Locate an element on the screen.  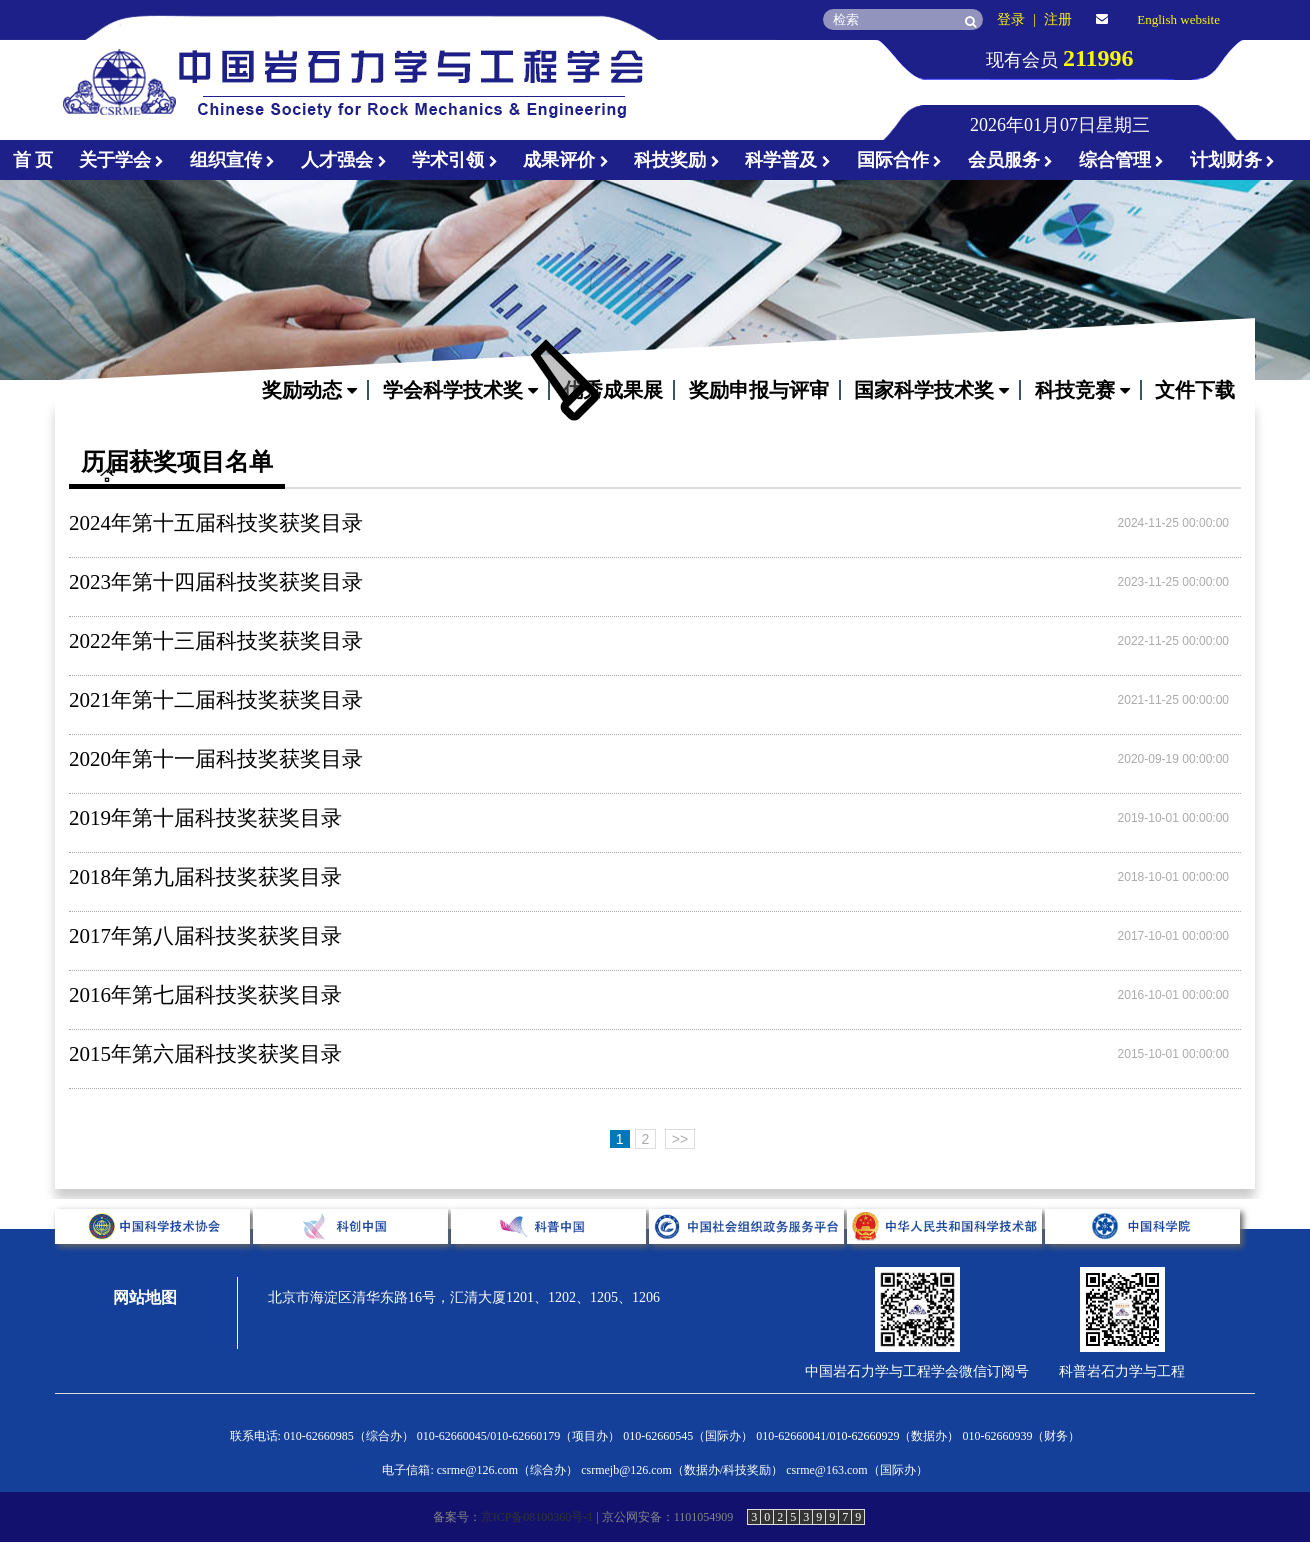
find carpentry or woodworking services is located at coordinates (566, 381).